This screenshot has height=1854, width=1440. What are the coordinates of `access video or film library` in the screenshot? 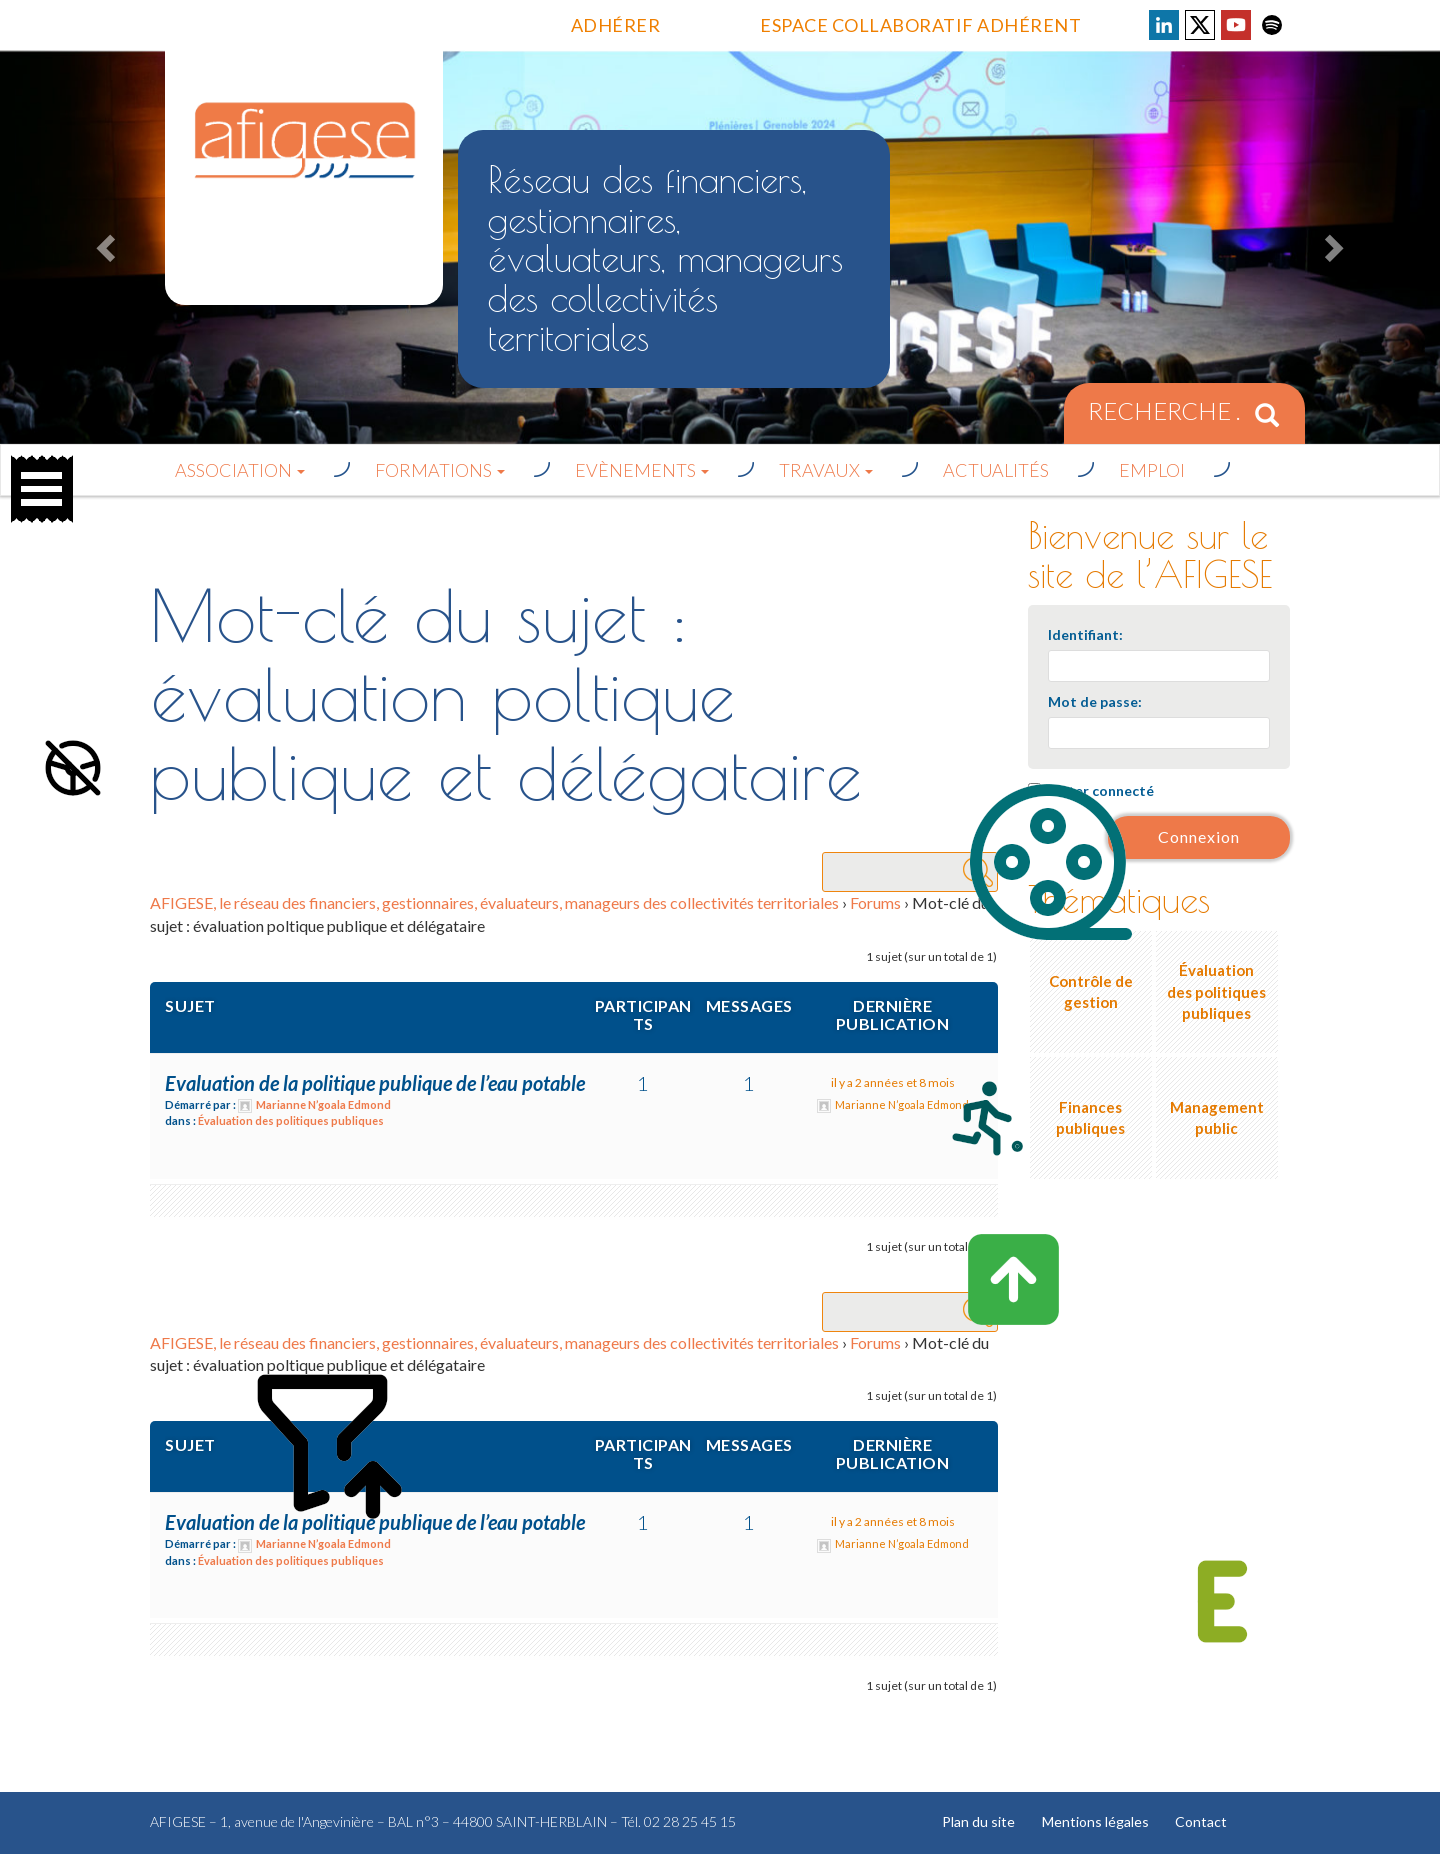 It's located at (1048, 862).